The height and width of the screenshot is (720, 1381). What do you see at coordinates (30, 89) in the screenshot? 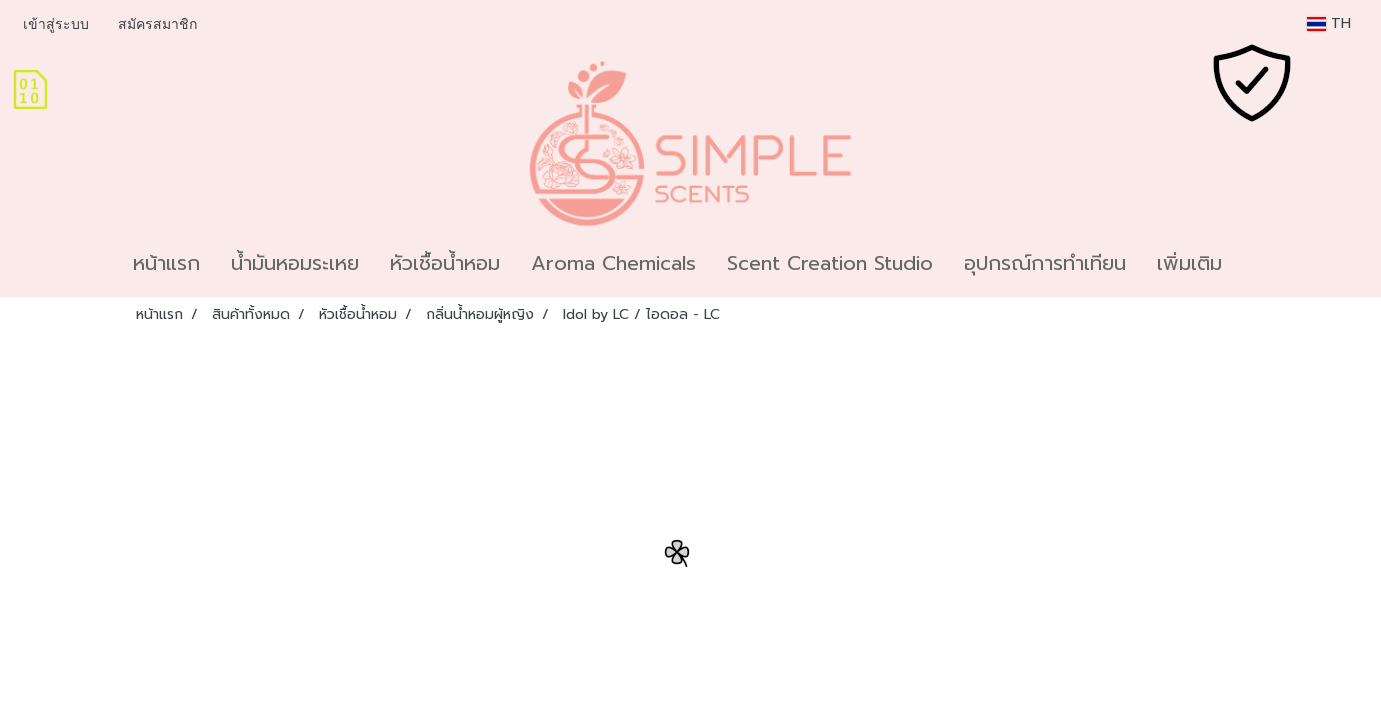
I see `view or open a binary file` at bounding box center [30, 89].